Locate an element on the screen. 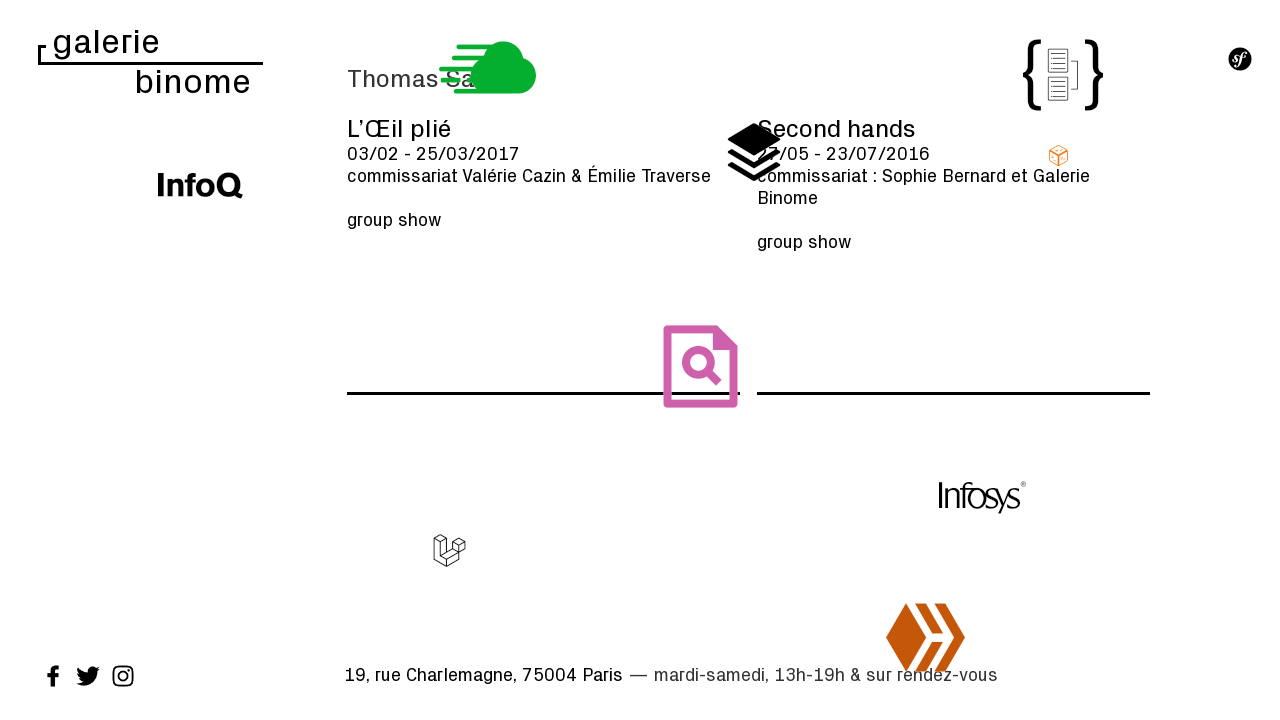 The height and width of the screenshot is (720, 1280). infosys company logo is located at coordinates (982, 497).